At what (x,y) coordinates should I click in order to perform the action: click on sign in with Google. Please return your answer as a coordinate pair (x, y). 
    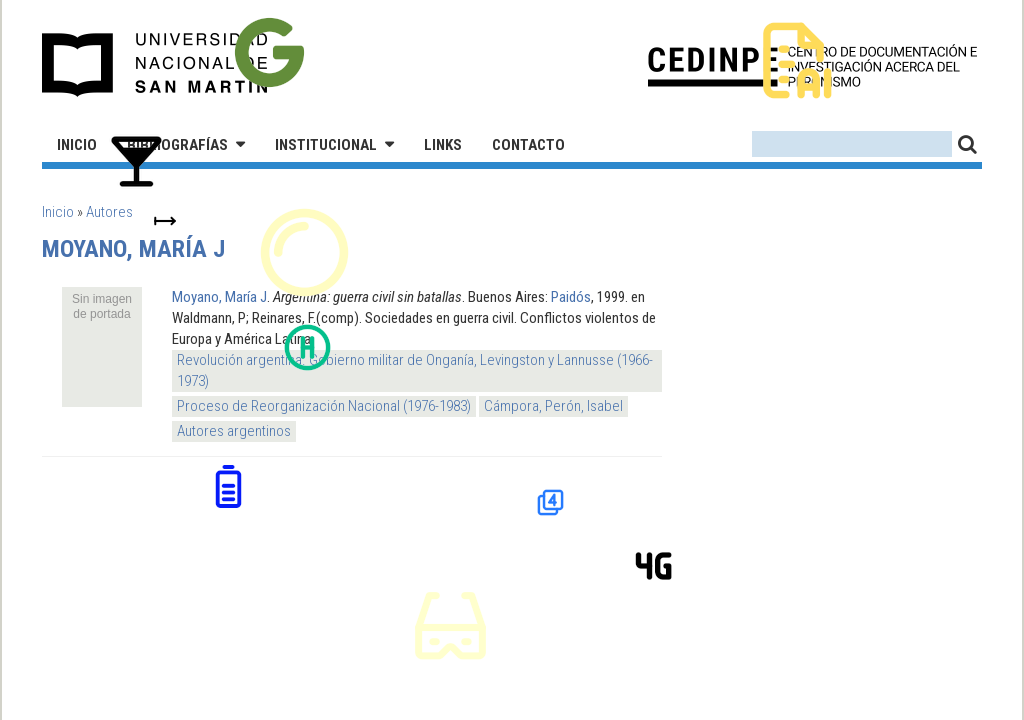
    Looking at the image, I should click on (269, 52).